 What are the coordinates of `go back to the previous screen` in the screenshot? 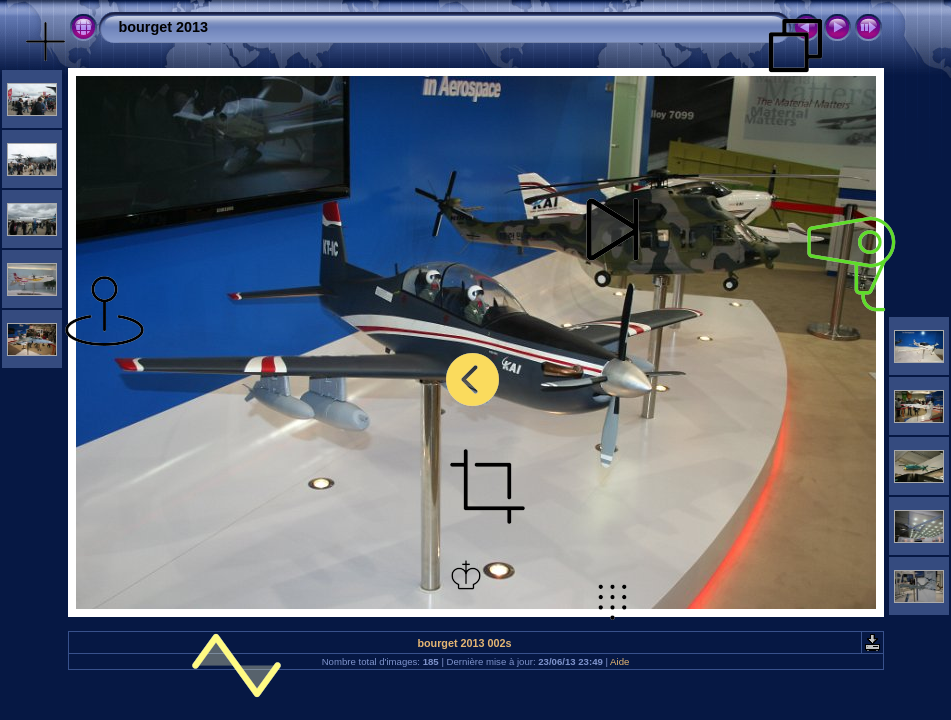 It's located at (472, 379).